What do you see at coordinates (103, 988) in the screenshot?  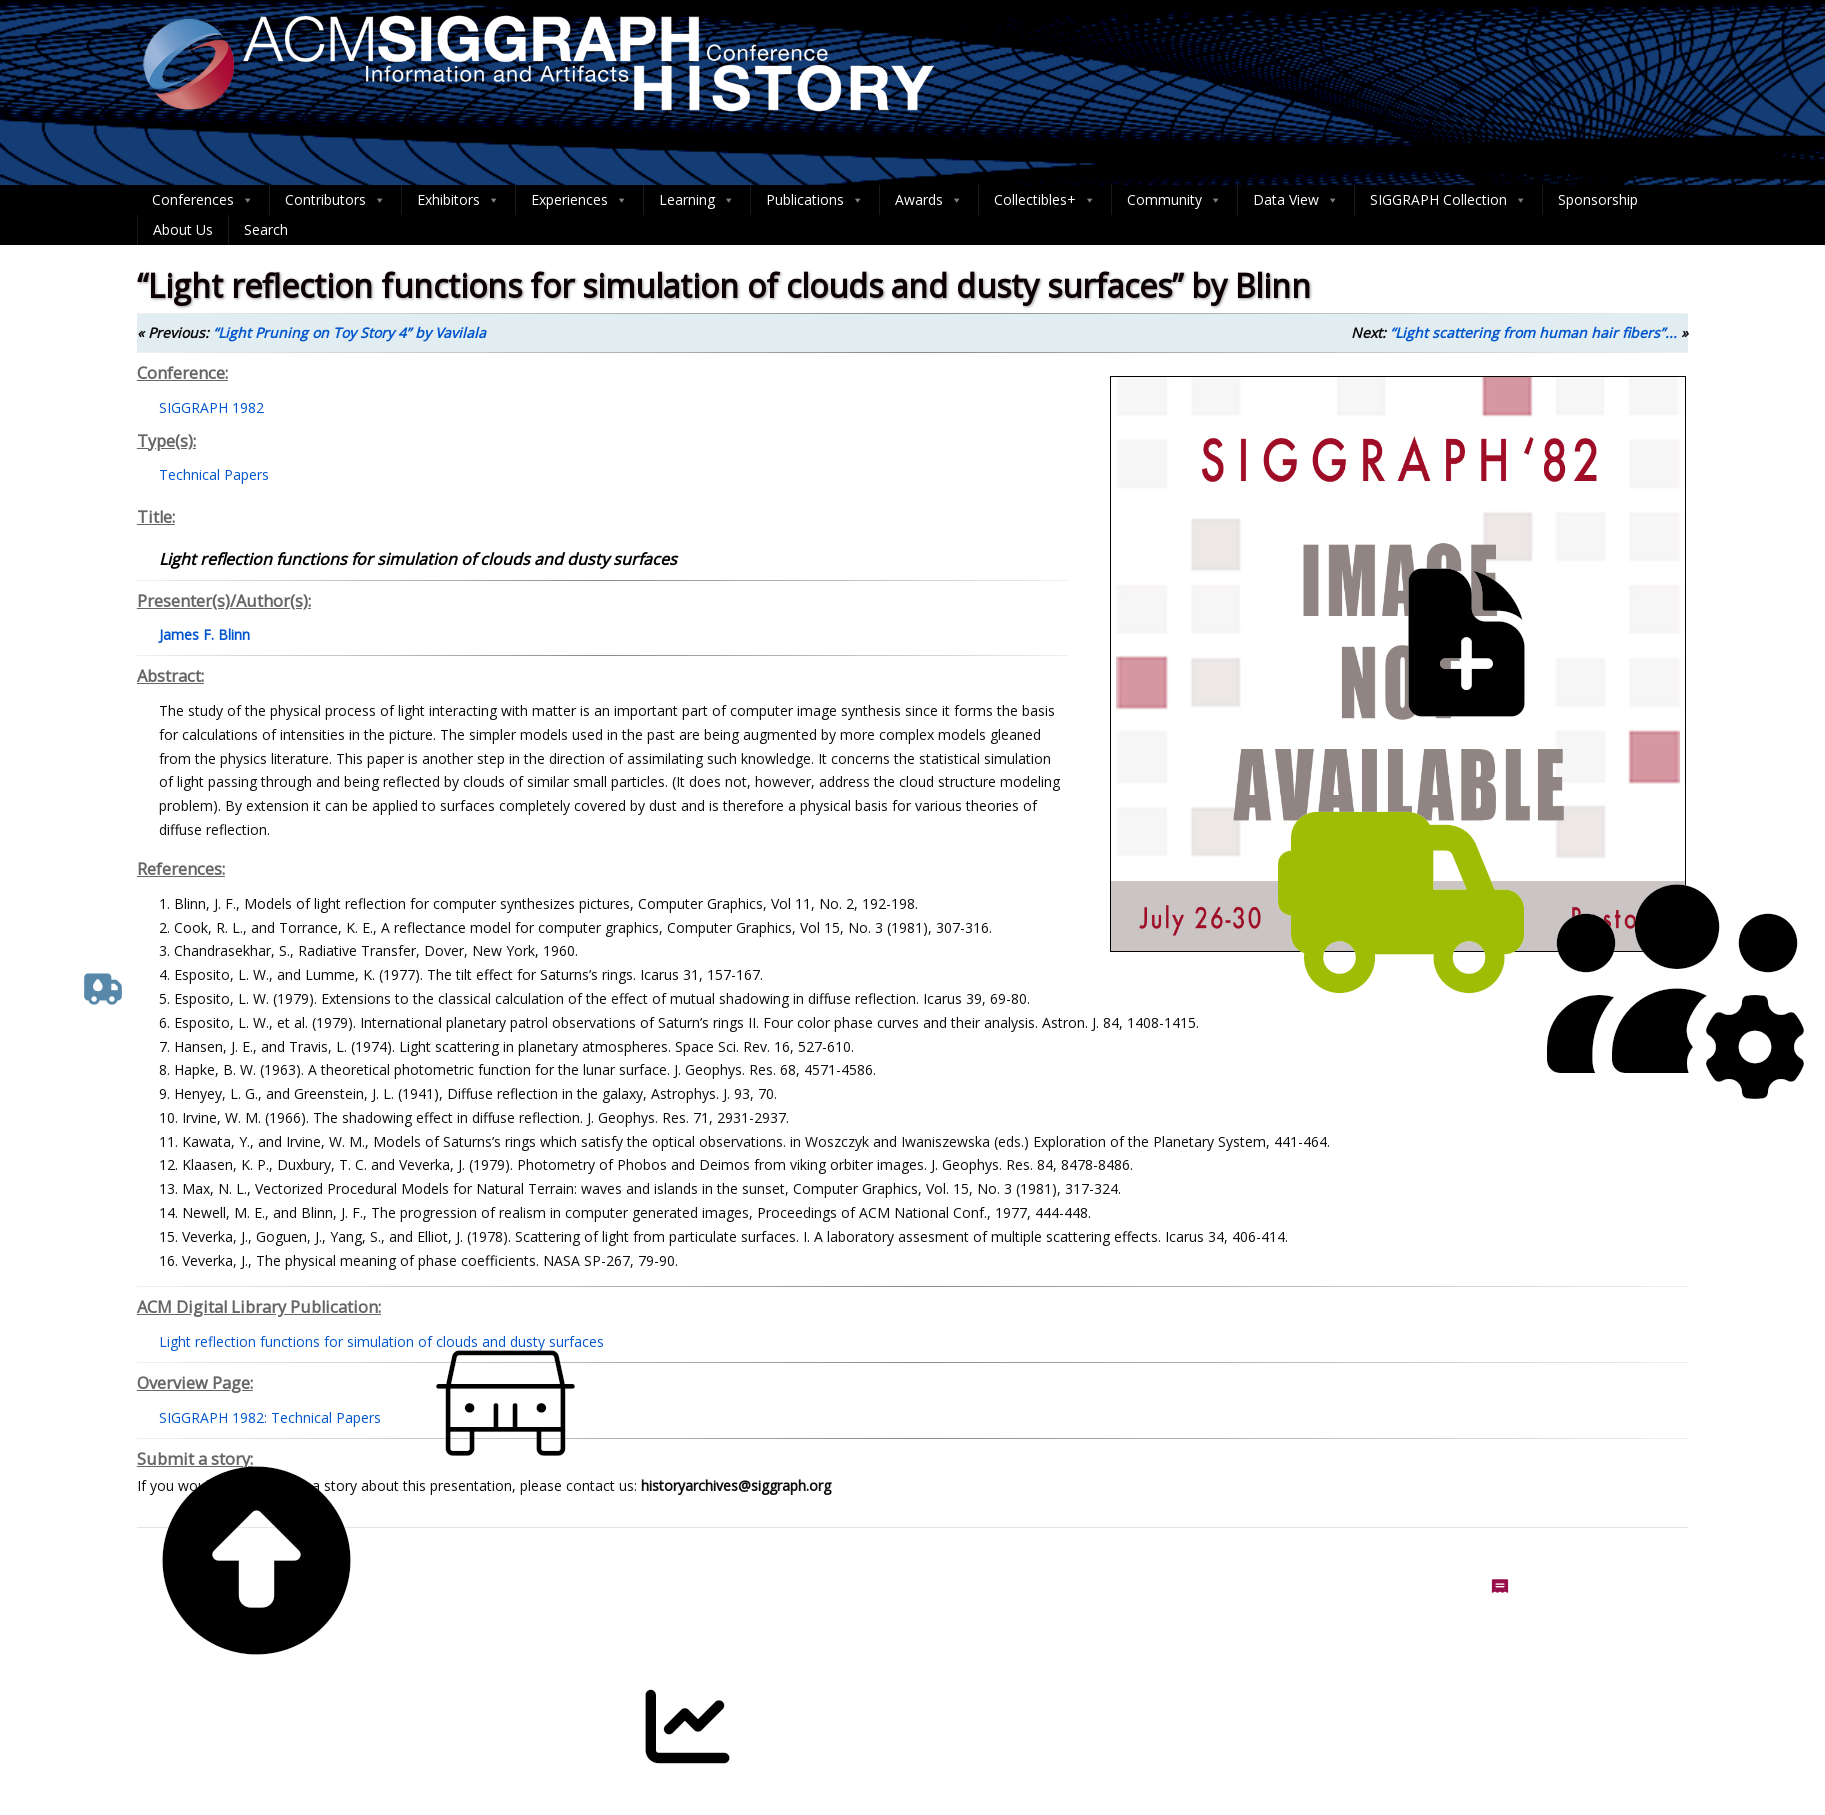 I see `water delivery service` at bounding box center [103, 988].